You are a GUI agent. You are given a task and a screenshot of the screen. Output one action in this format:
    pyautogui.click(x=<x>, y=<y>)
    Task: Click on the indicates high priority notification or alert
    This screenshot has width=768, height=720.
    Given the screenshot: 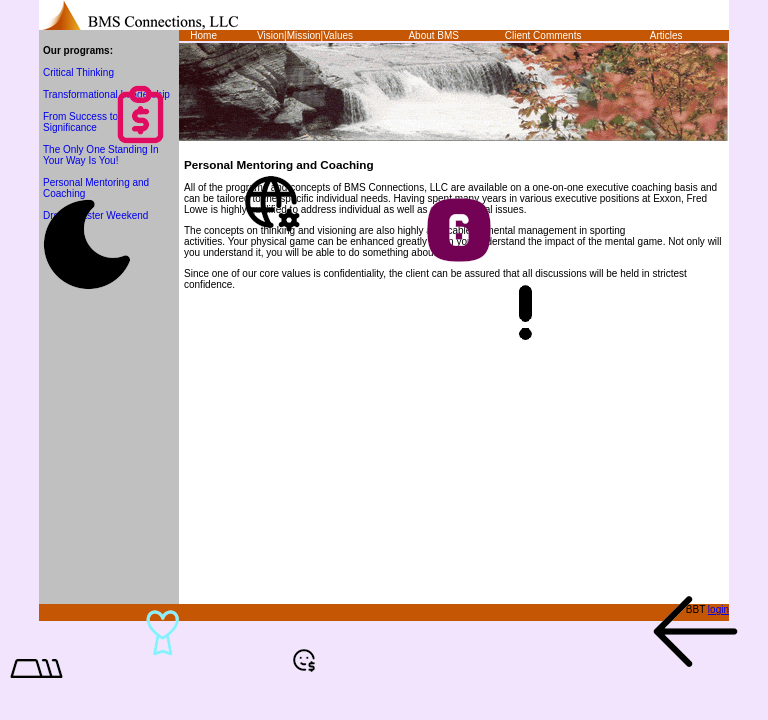 What is the action you would take?
    pyautogui.click(x=525, y=312)
    